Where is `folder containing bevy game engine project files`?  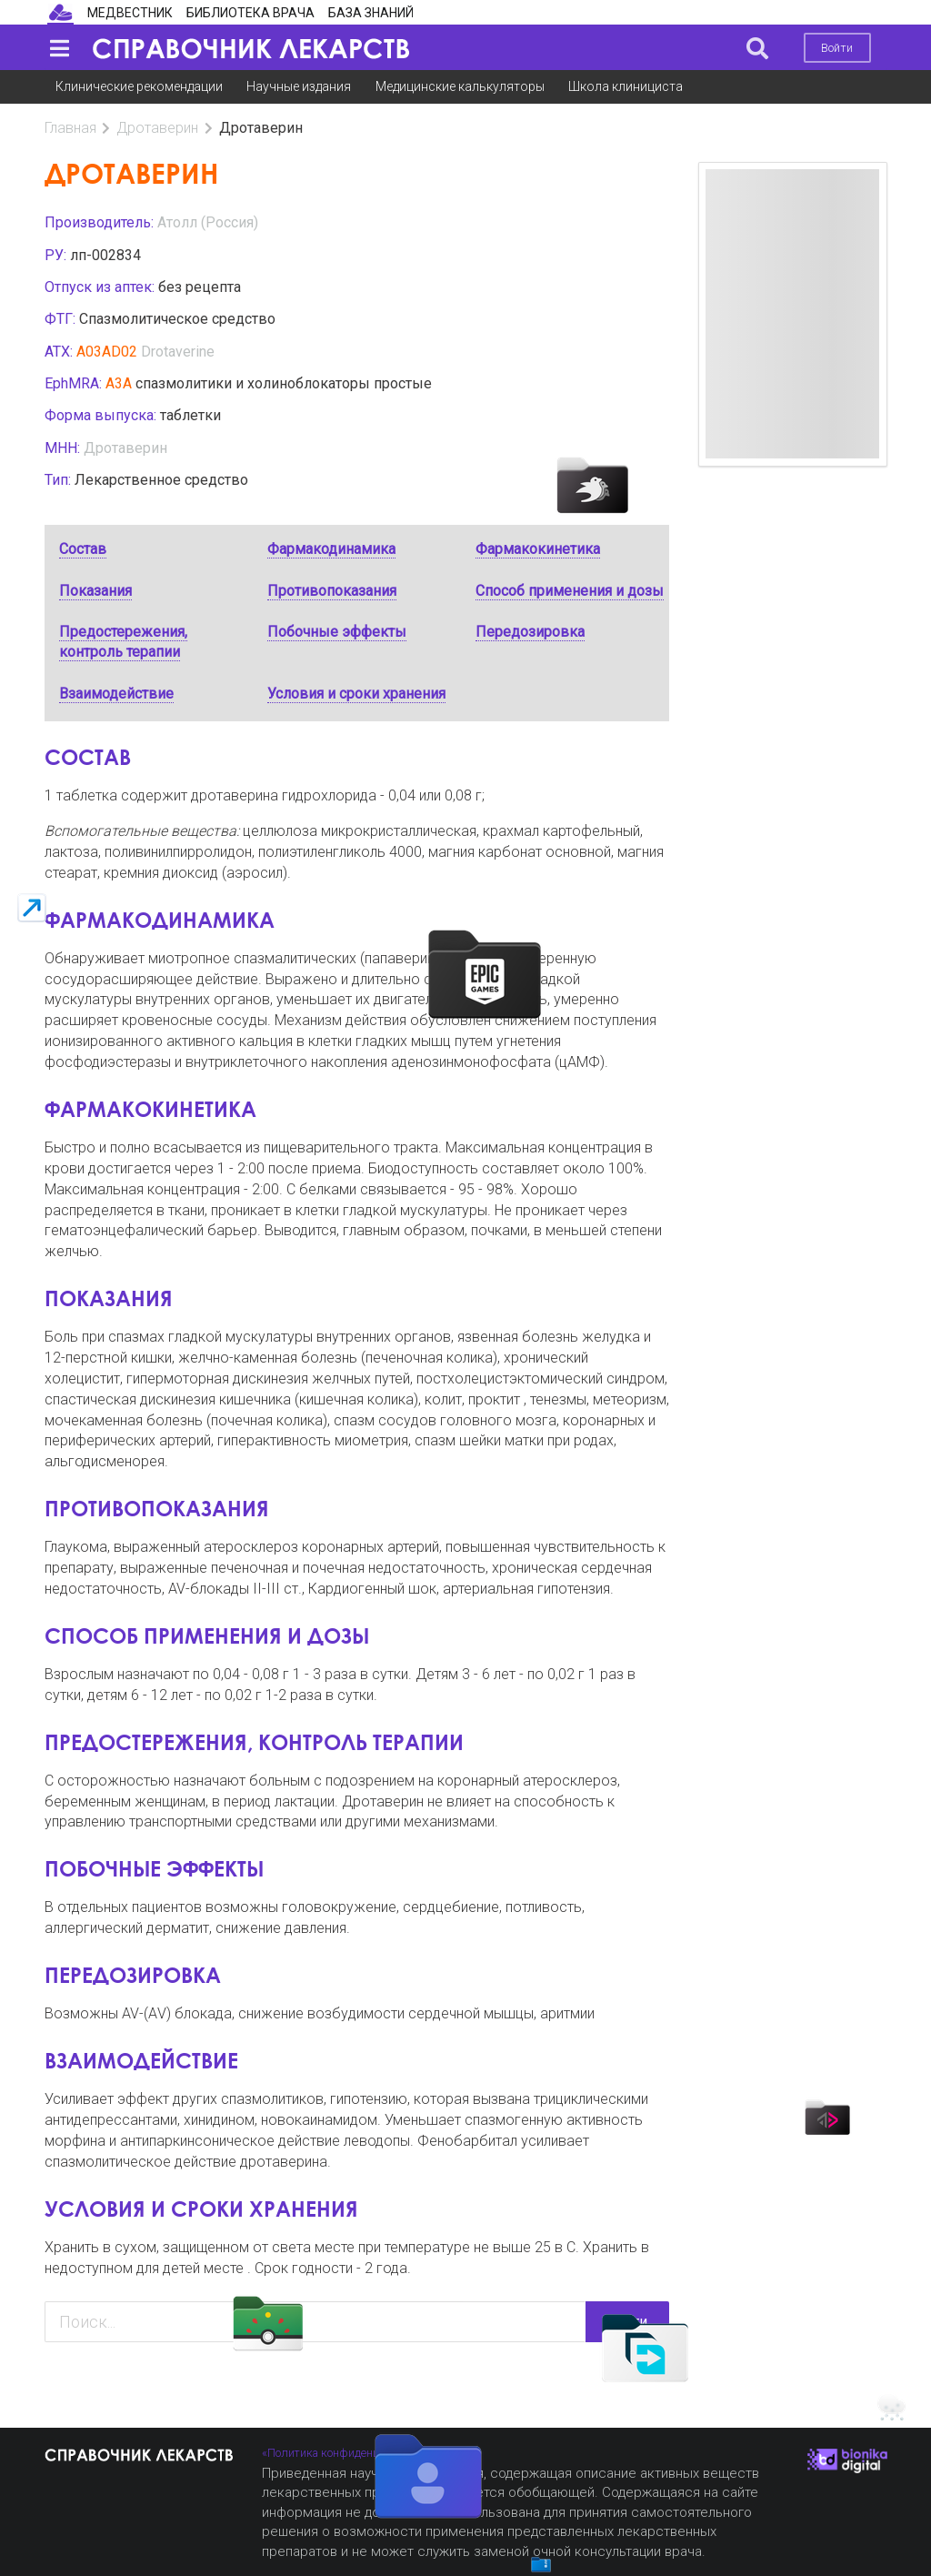
folder containing bevy game engine project files is located at coordinates (592, 487).